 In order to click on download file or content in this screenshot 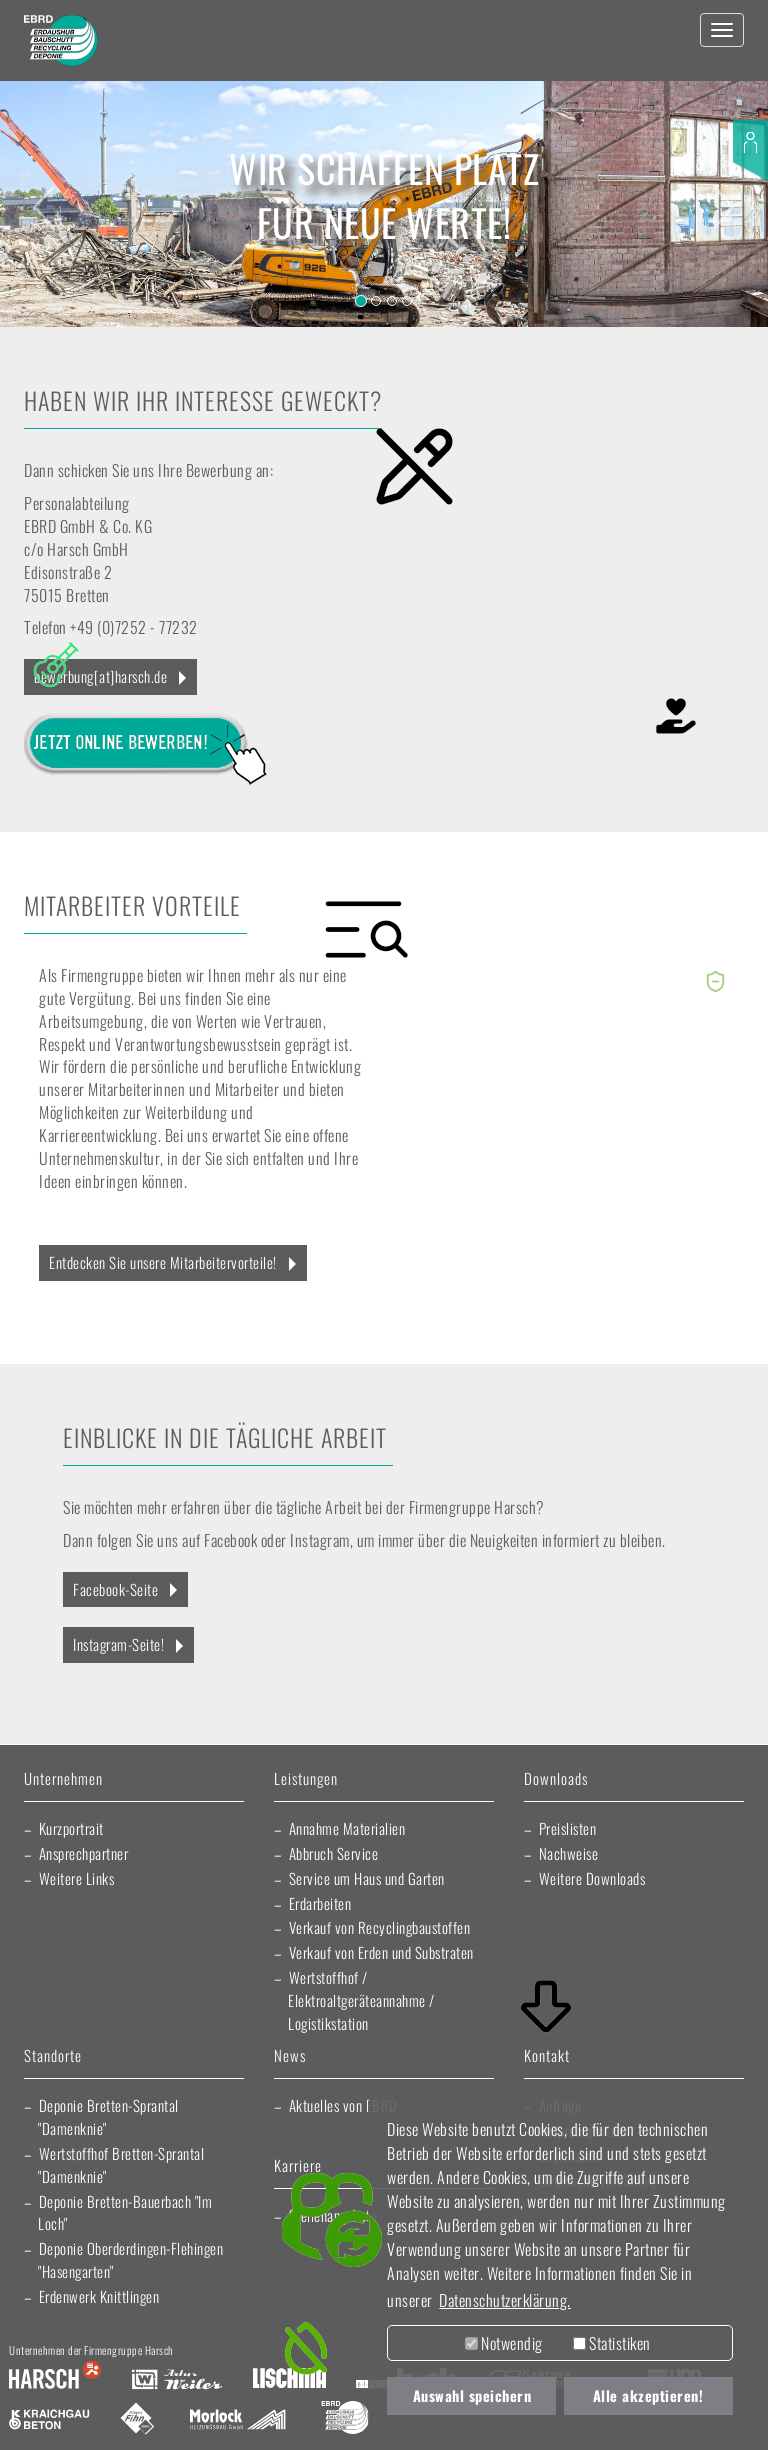, I will do `click(546, 2005)`.